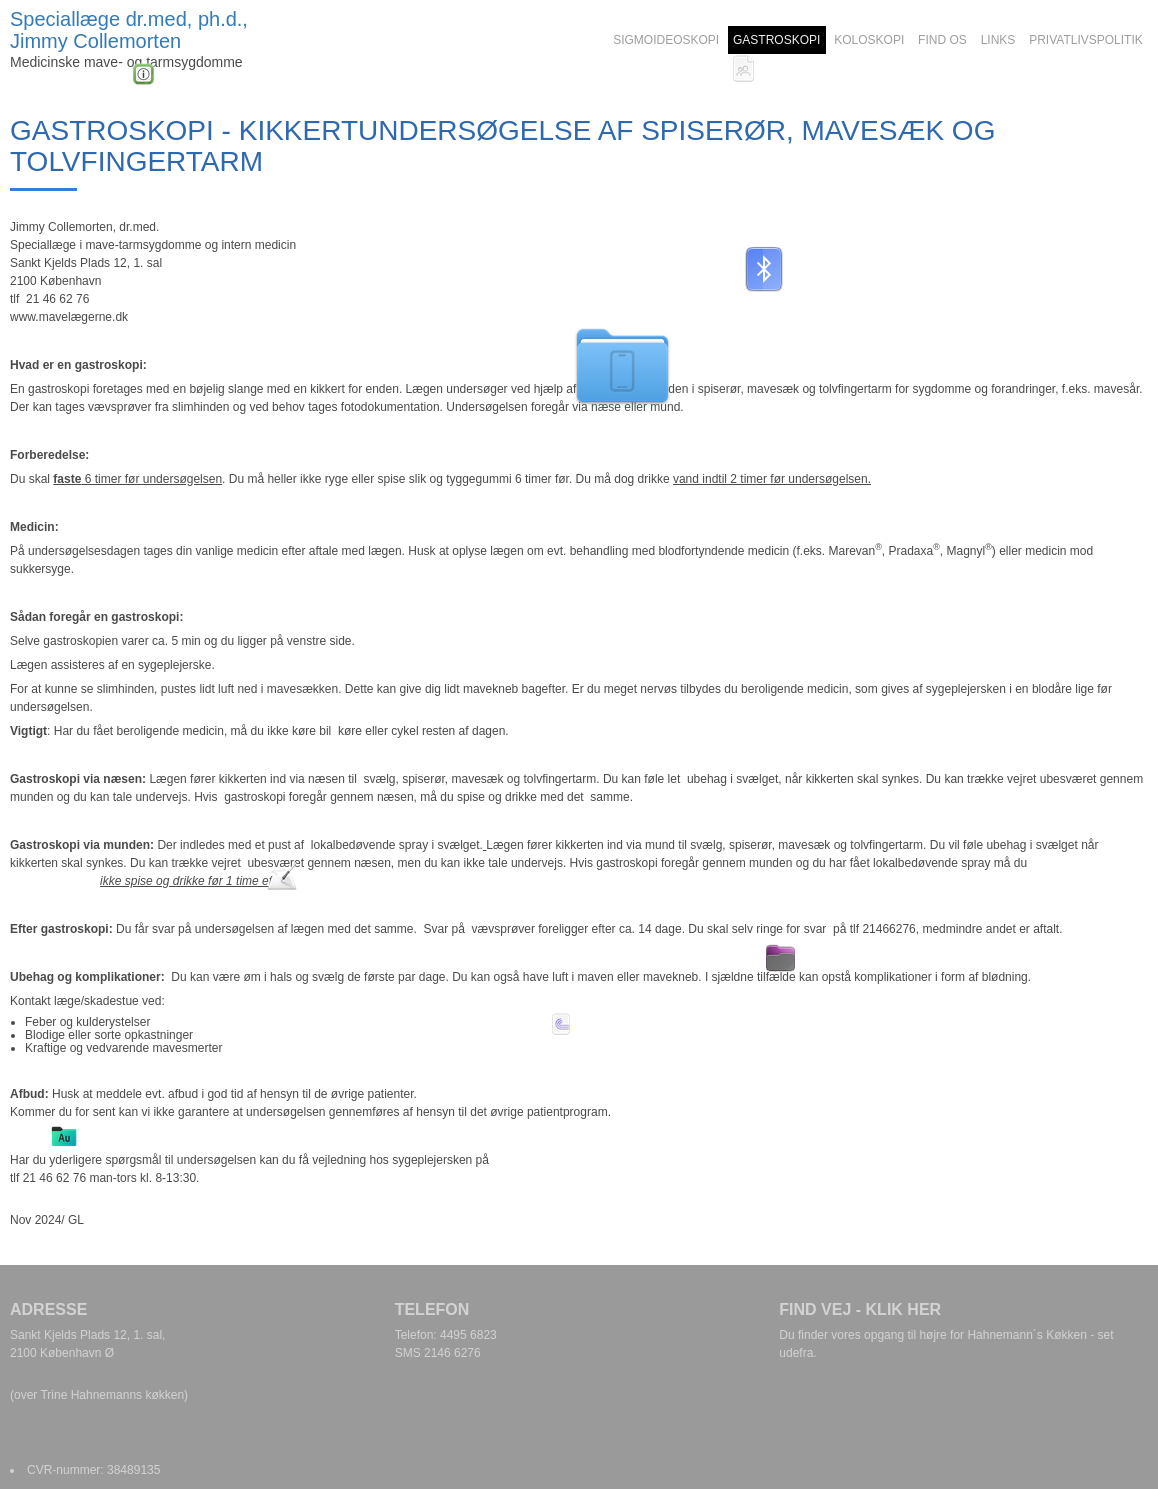 Image resolution: width=1158 pixels, height=1489 pixels. What do you see at coordinates (282, 876) in the screenshot?
I see `connect a drawing tablet or stylus input device` at bounding box center [282, 876].